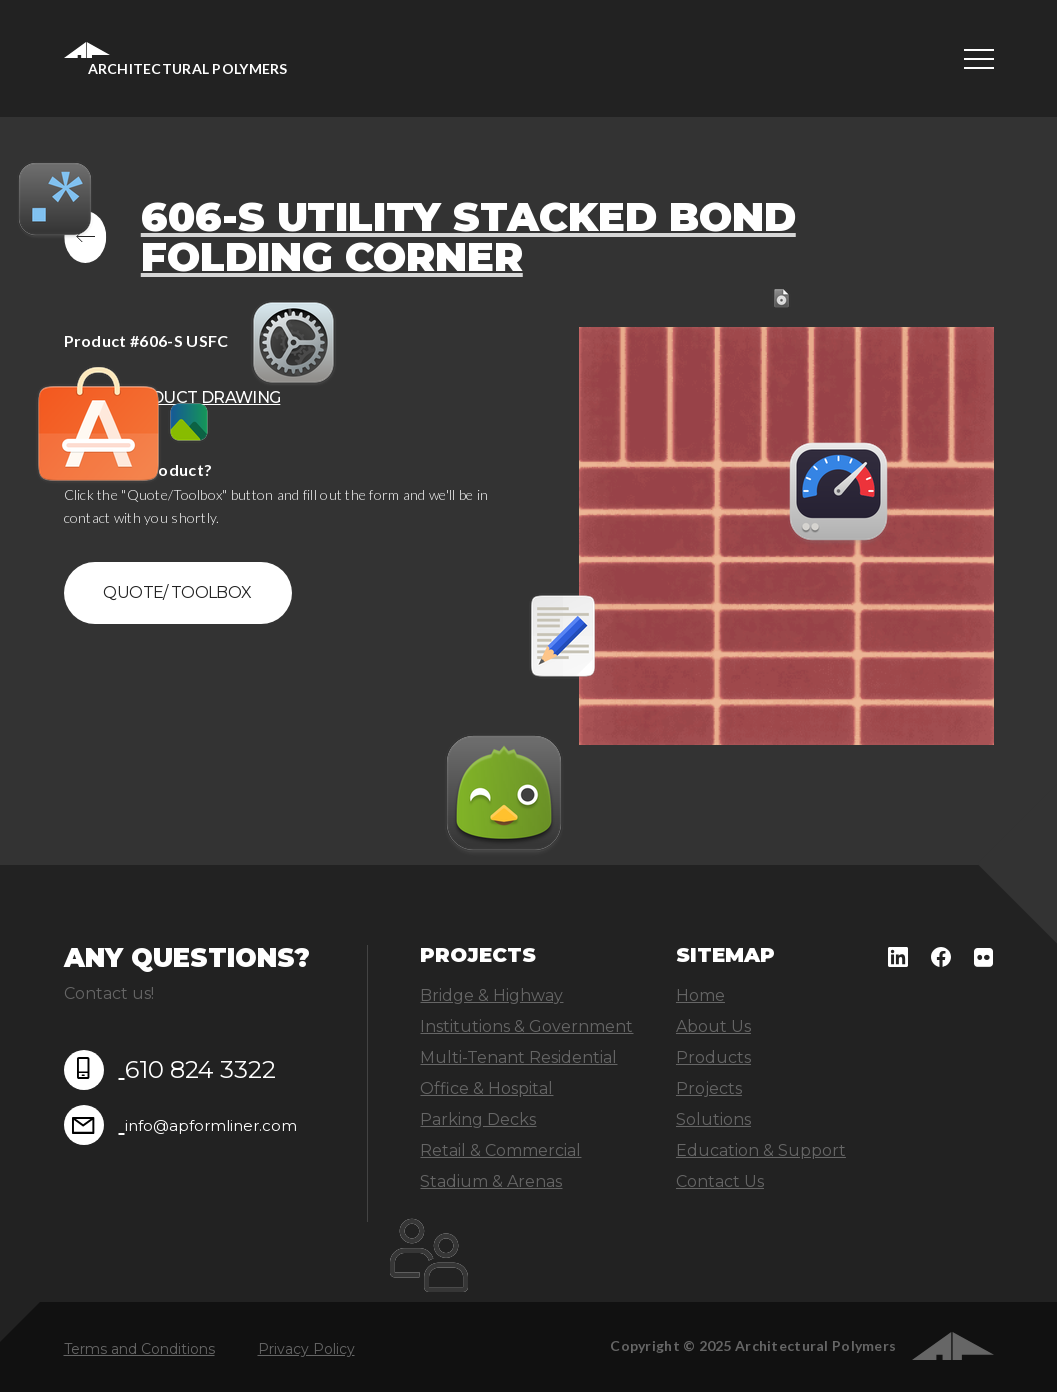 Image resolution: width=1057 pixels, height=1392 pixels. Describe the element at coordinates (838, 491) in the screenshot. I see `open system resource monitor` at that location.